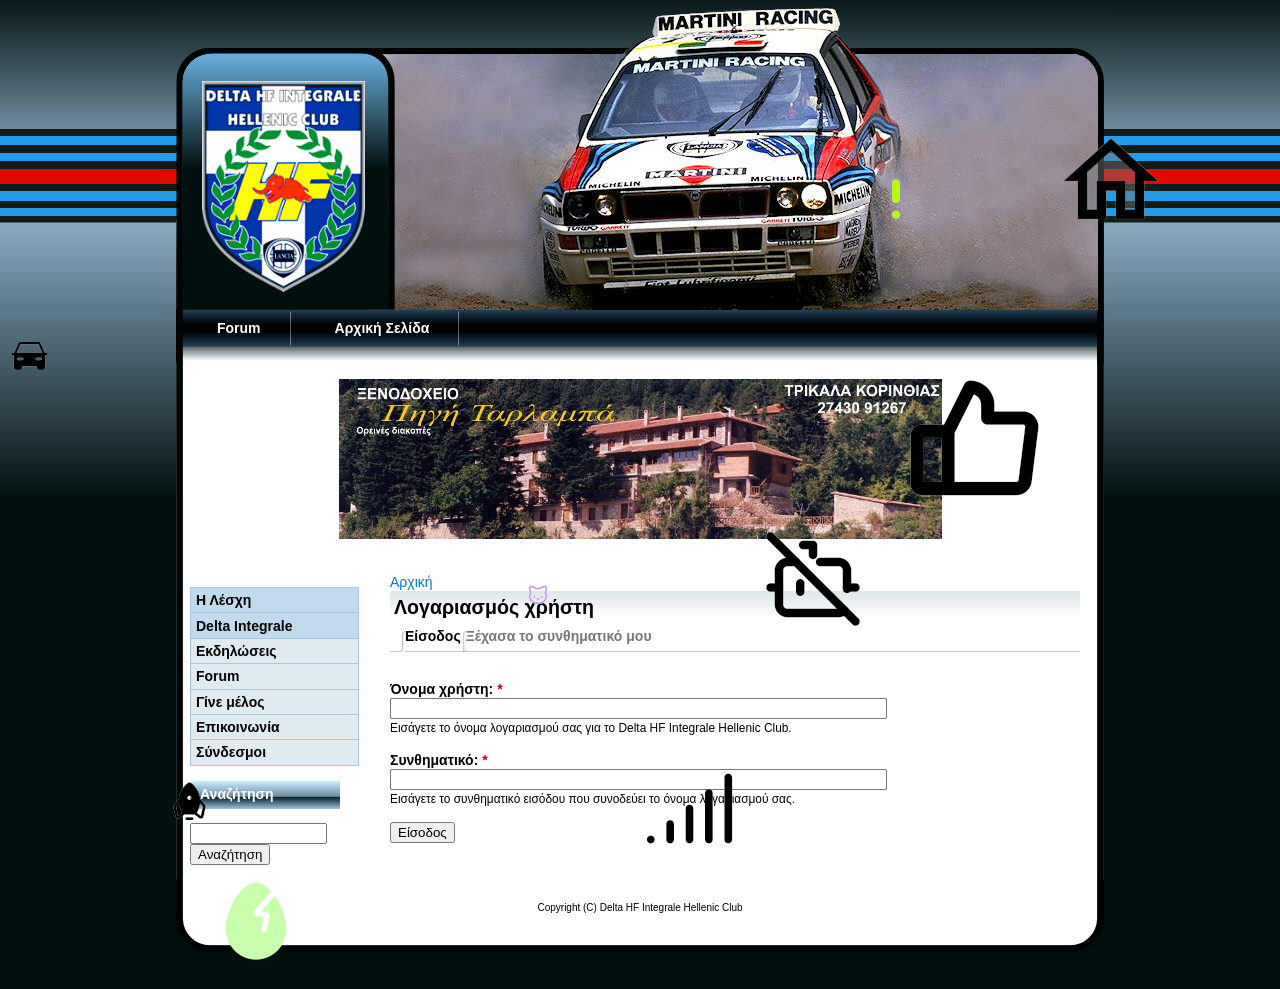  Describe the element at coordinates (974, 444) in the screenshot. I see `like or approve a post` at that location.